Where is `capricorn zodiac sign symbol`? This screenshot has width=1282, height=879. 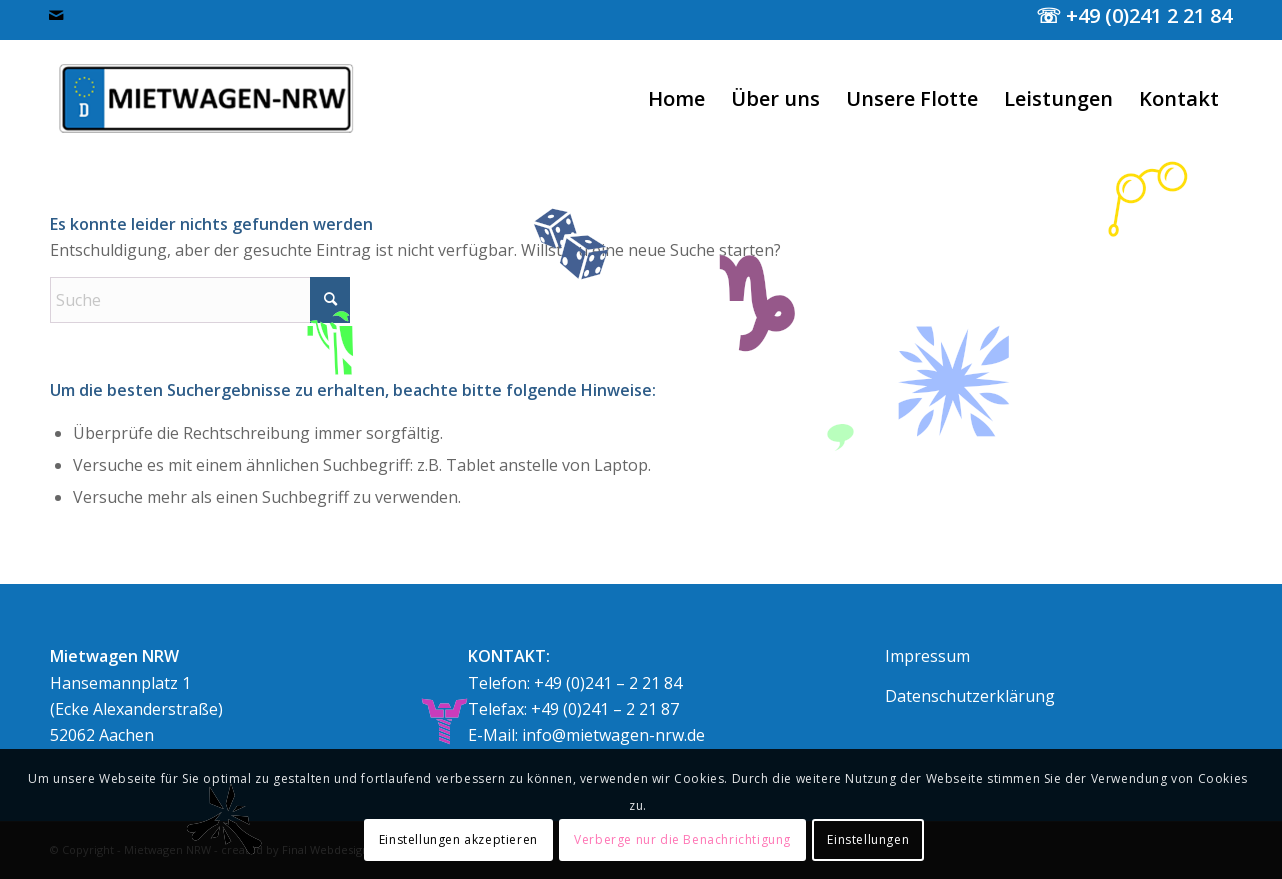 capricorn zodiac sign symbol is located at coordinates (755, 303).